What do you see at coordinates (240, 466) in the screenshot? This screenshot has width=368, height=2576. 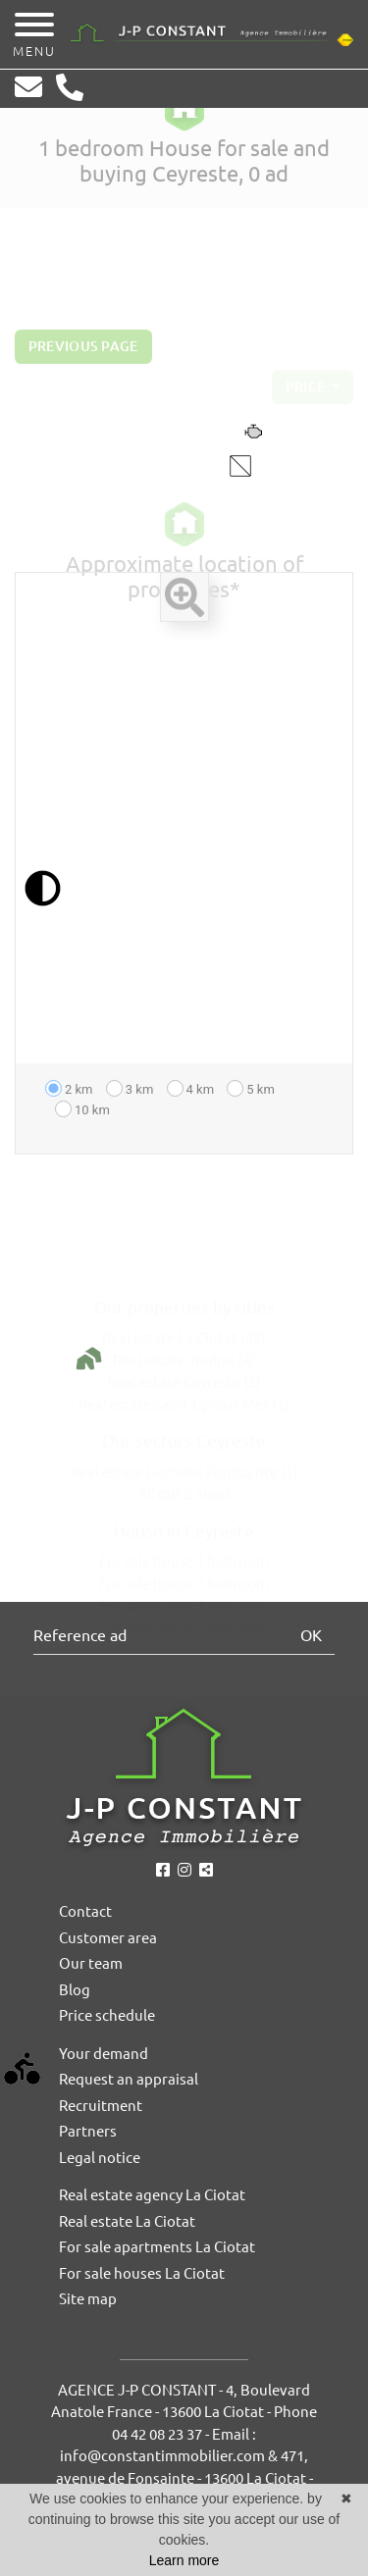 I see `placeholder for missing or unloaded image content` at bounding box center [240, 466].